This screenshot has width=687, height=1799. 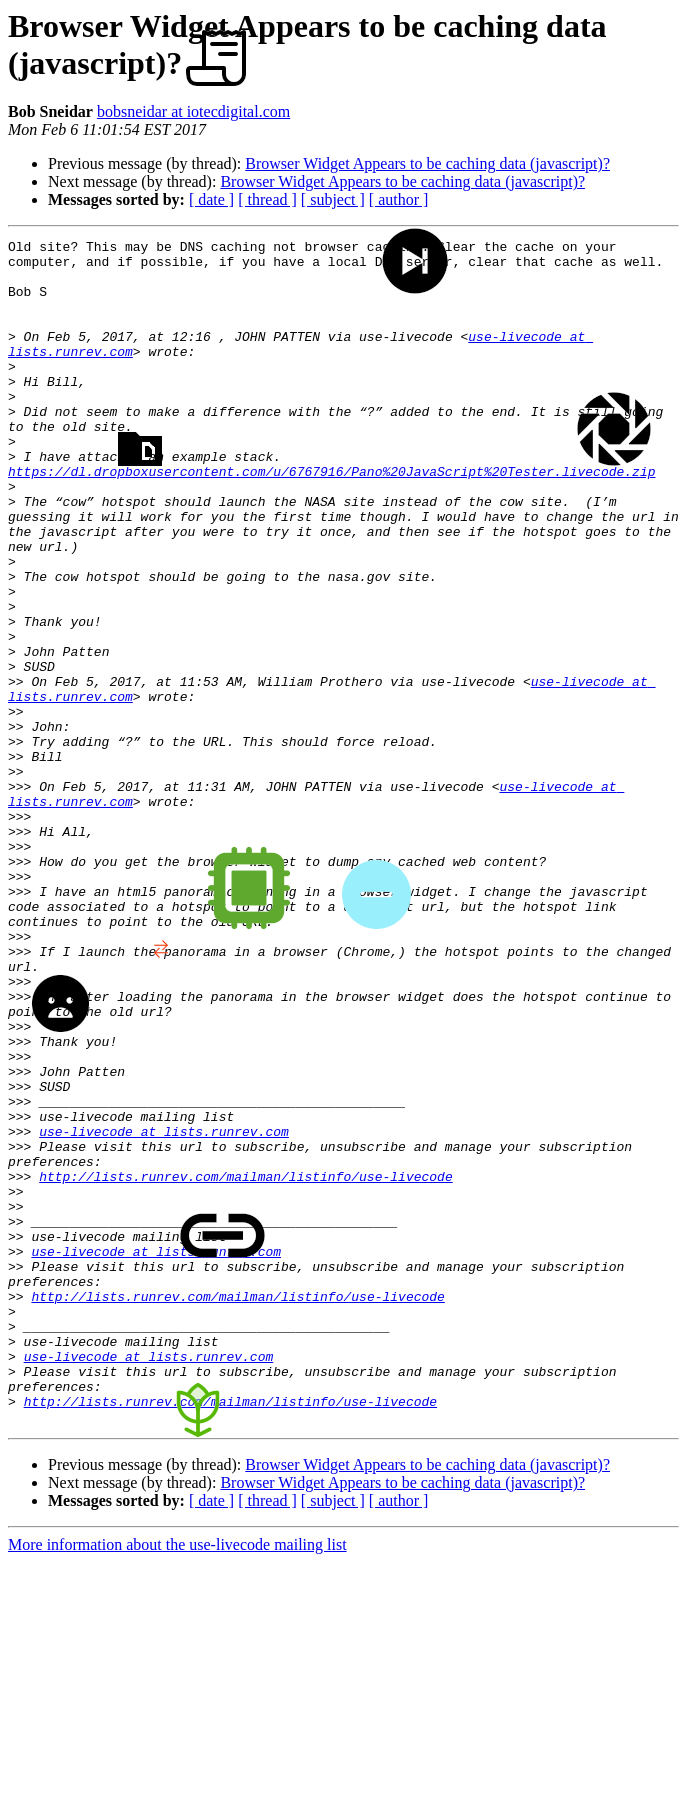 I want to click on remove an item from a list, so click(x=376, y=894).